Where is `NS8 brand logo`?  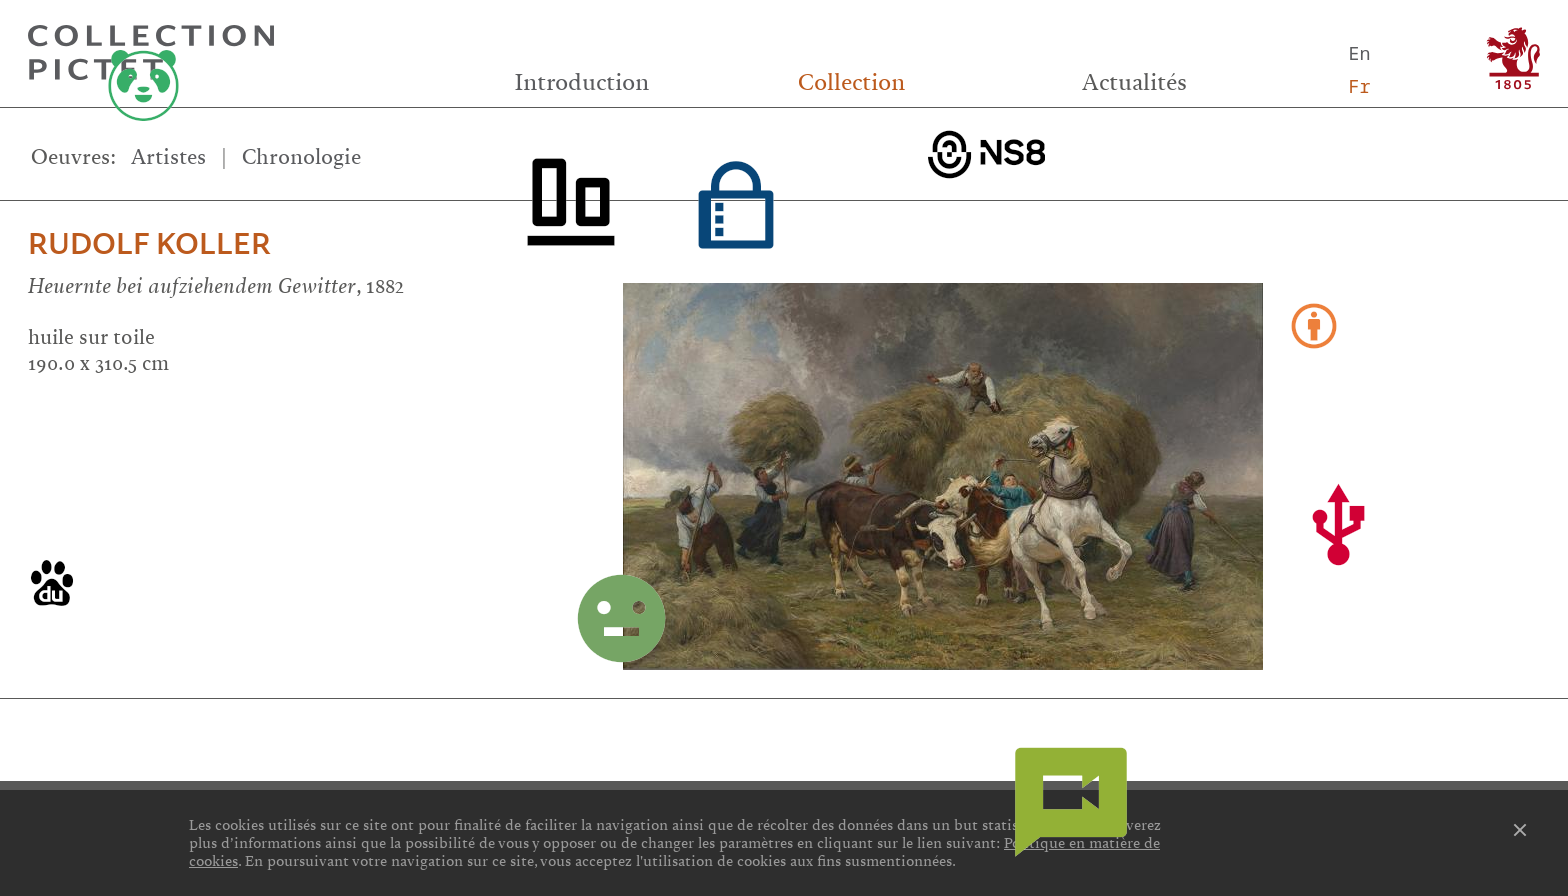 NS8 brand logo is located at coordinates (986, 154).